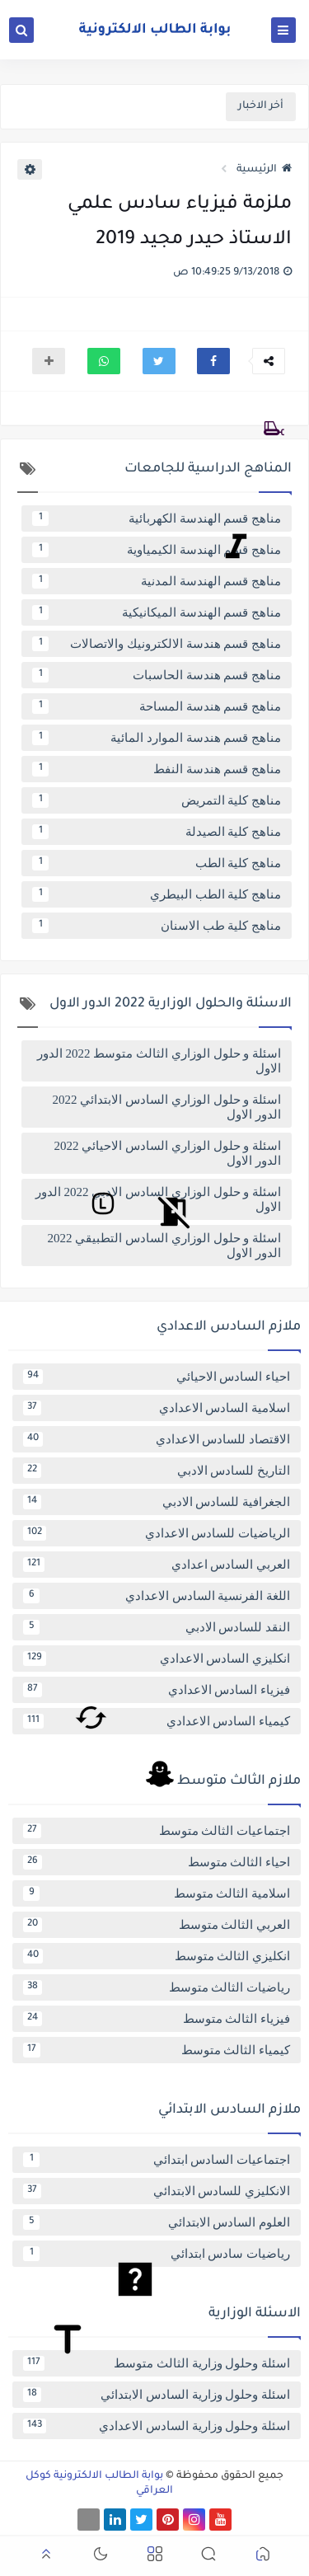 Image resolution: width=309 pixels, height=2576 pixels. Describe the element at coordinates (175, 1212) in the screenshot. I see `no meeting room available` at that location.